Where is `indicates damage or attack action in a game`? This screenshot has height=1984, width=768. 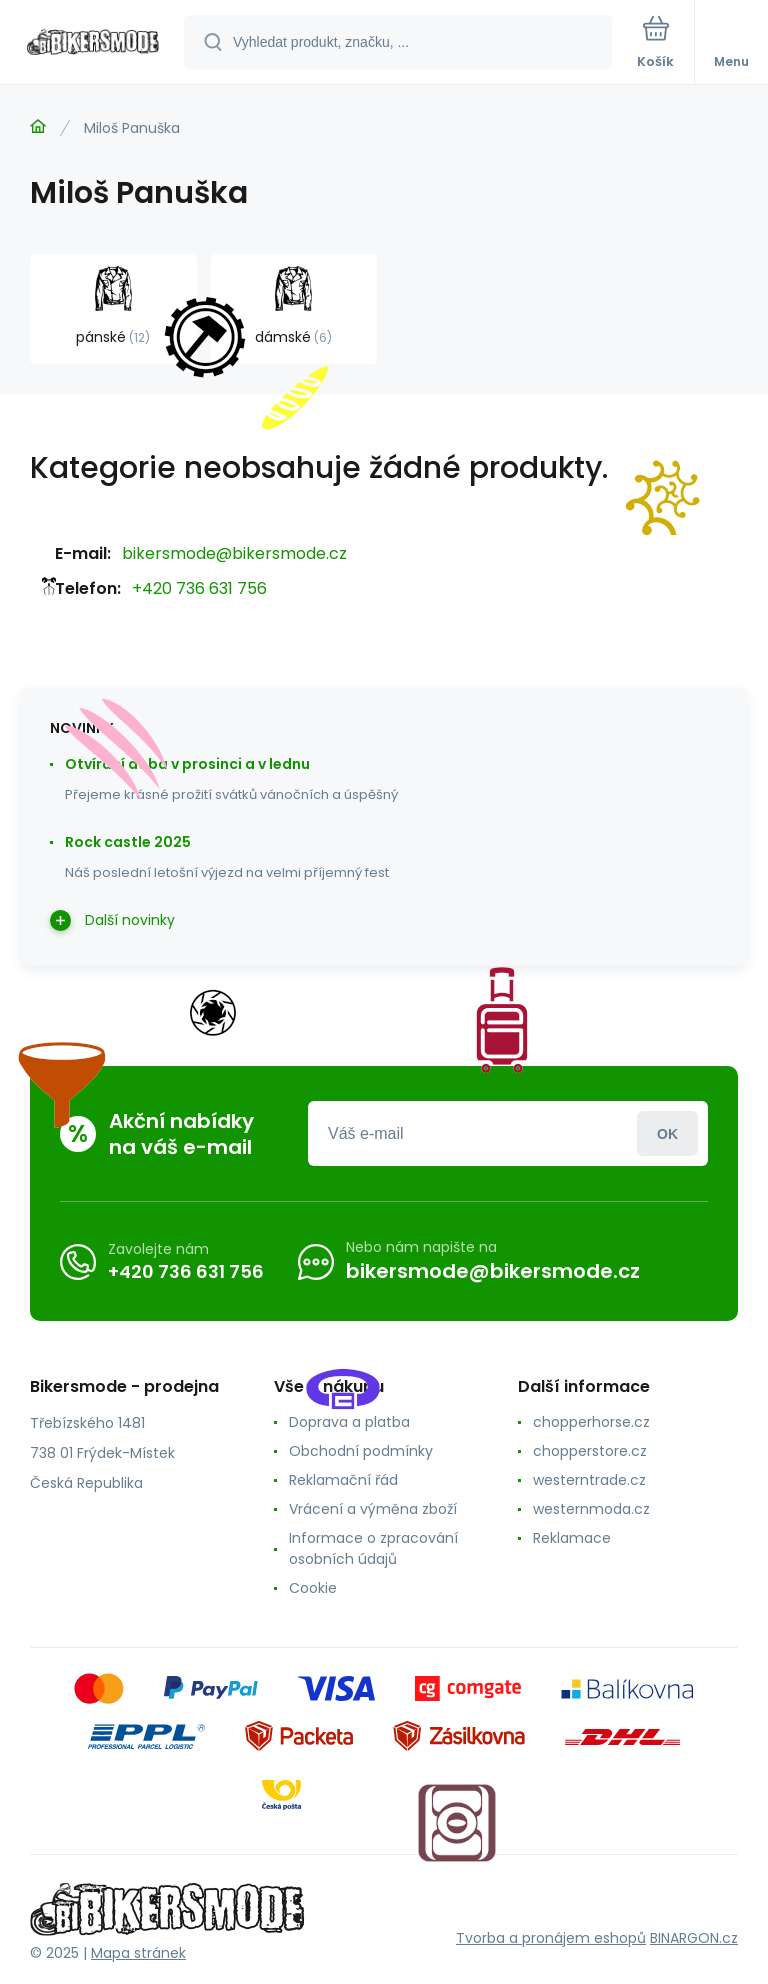
indicates damage or attack action in a game is located at coordinates (116, 749).